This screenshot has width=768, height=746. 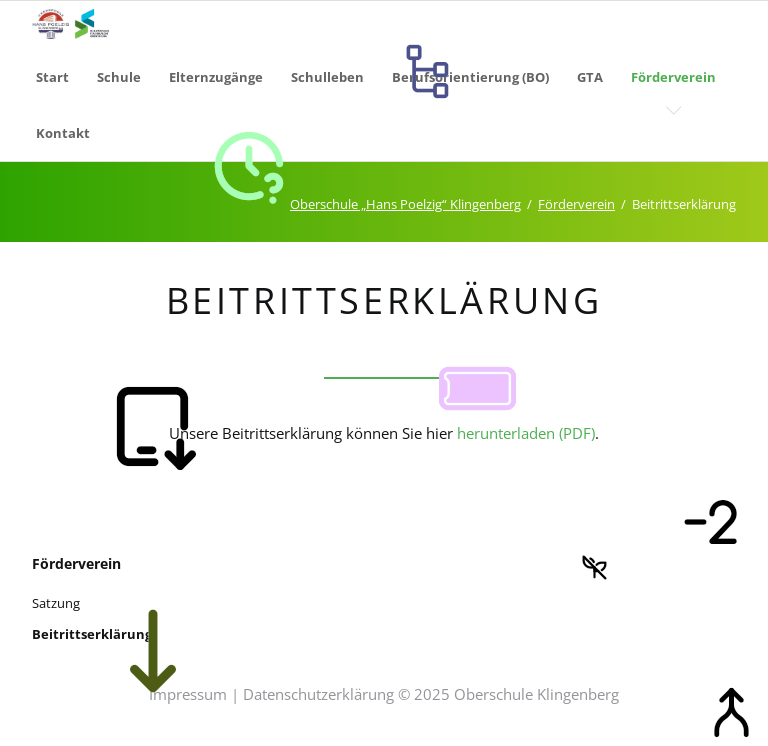 What do you see at coordinates (249, 166) in the screenshot?
I see `unknown or unconfirmed time` at bounding box center [249, 166].